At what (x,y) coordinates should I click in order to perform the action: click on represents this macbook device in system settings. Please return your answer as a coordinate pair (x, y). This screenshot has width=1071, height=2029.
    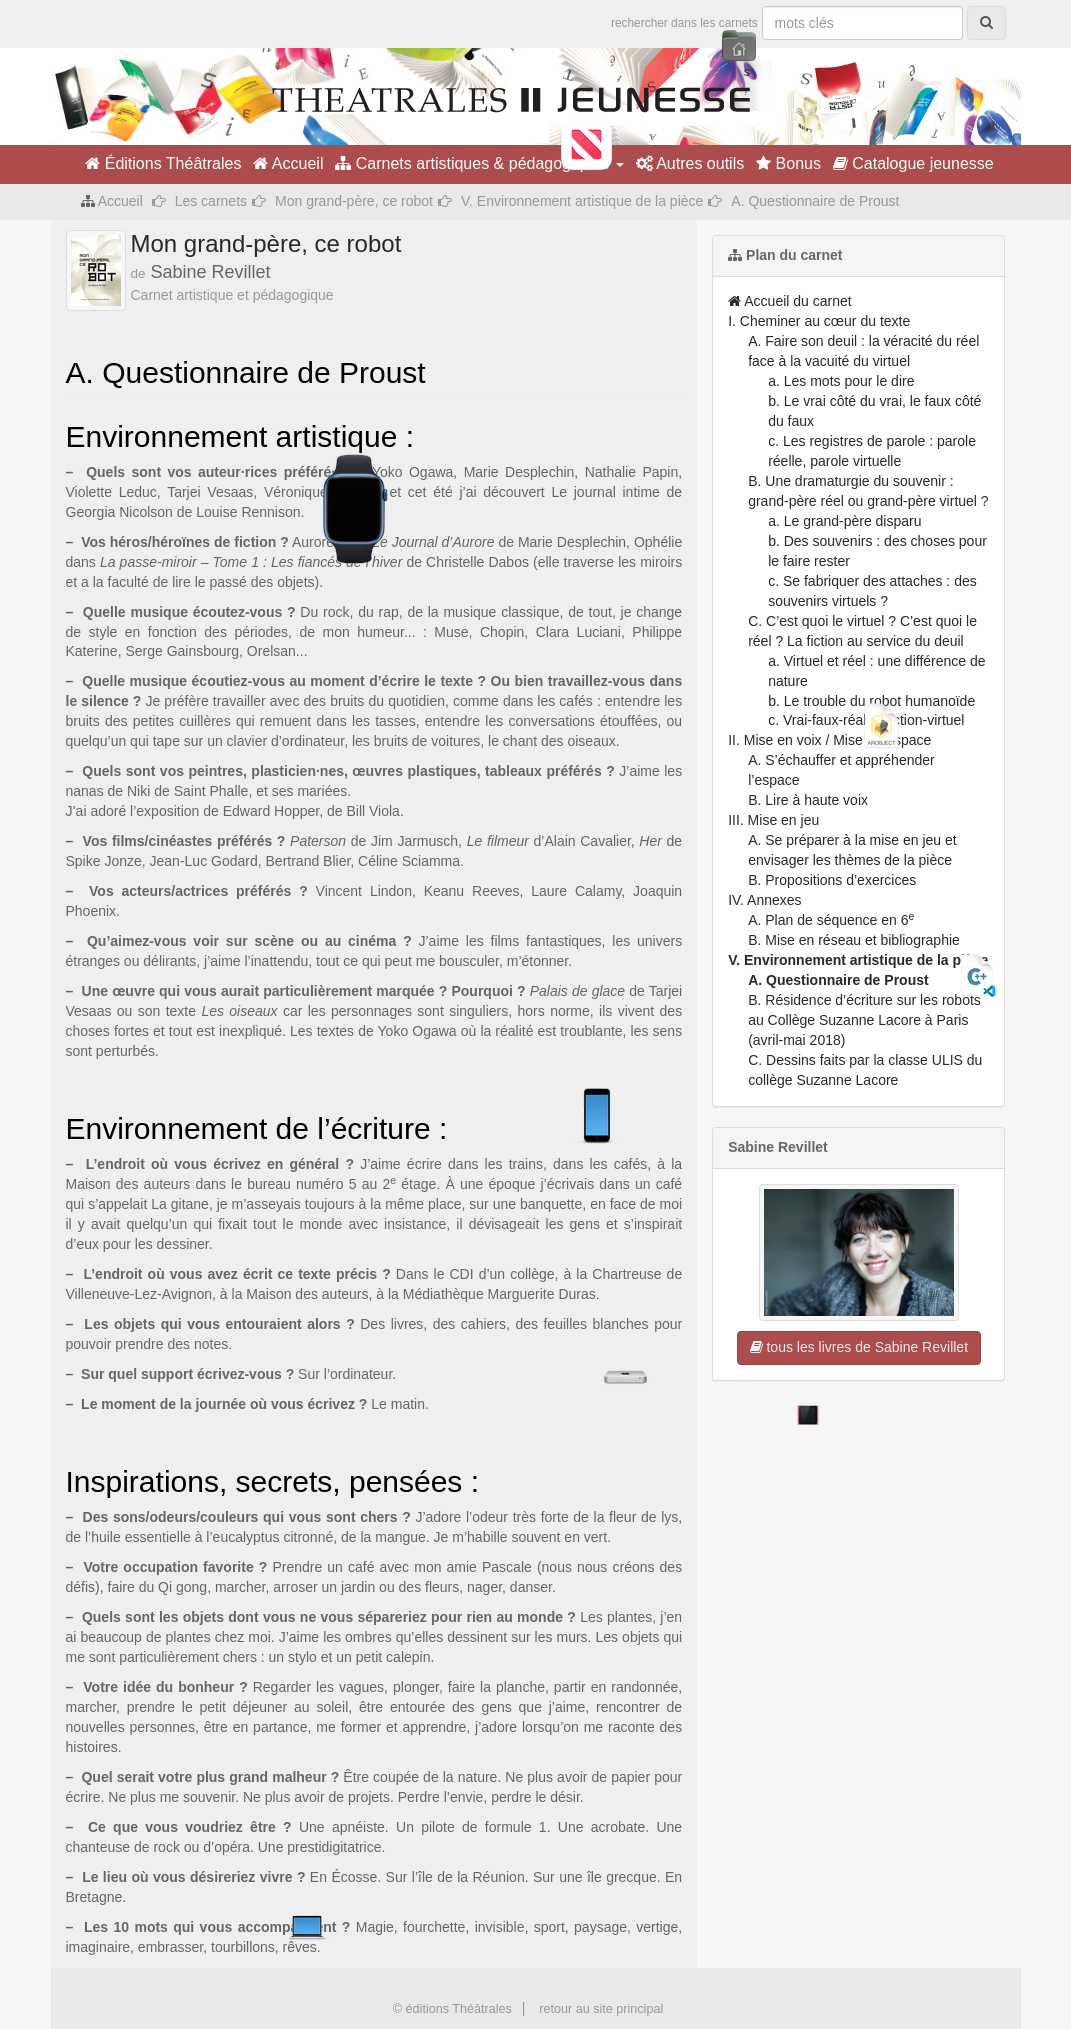
    Looking at the image, I should click on (307, 1924).